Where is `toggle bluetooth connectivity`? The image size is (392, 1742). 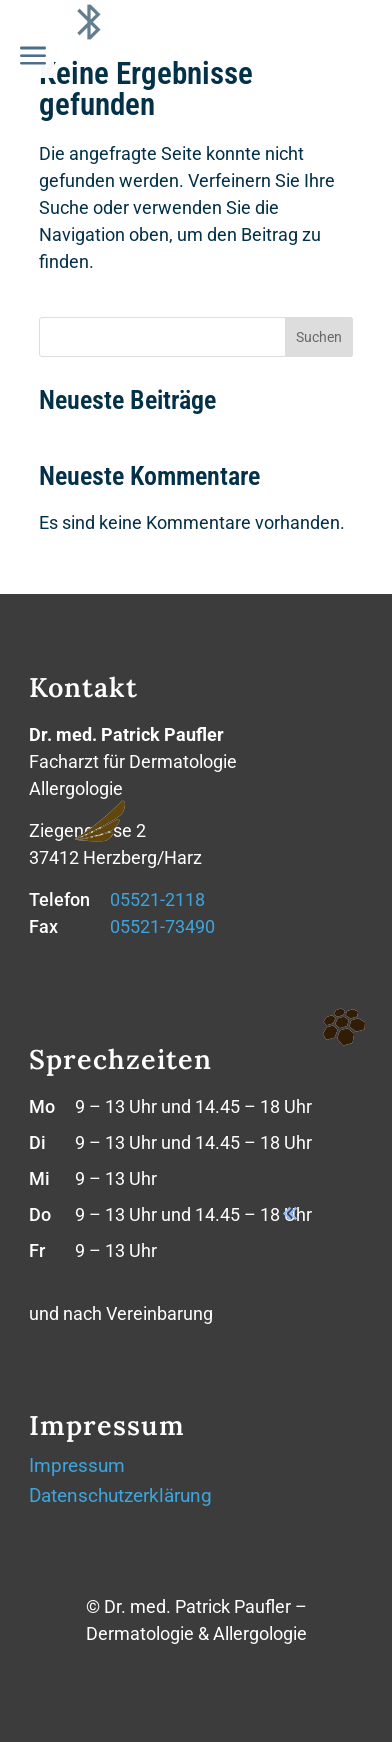 toggle bluetooth connectivity is located at coordinates (89, 22).